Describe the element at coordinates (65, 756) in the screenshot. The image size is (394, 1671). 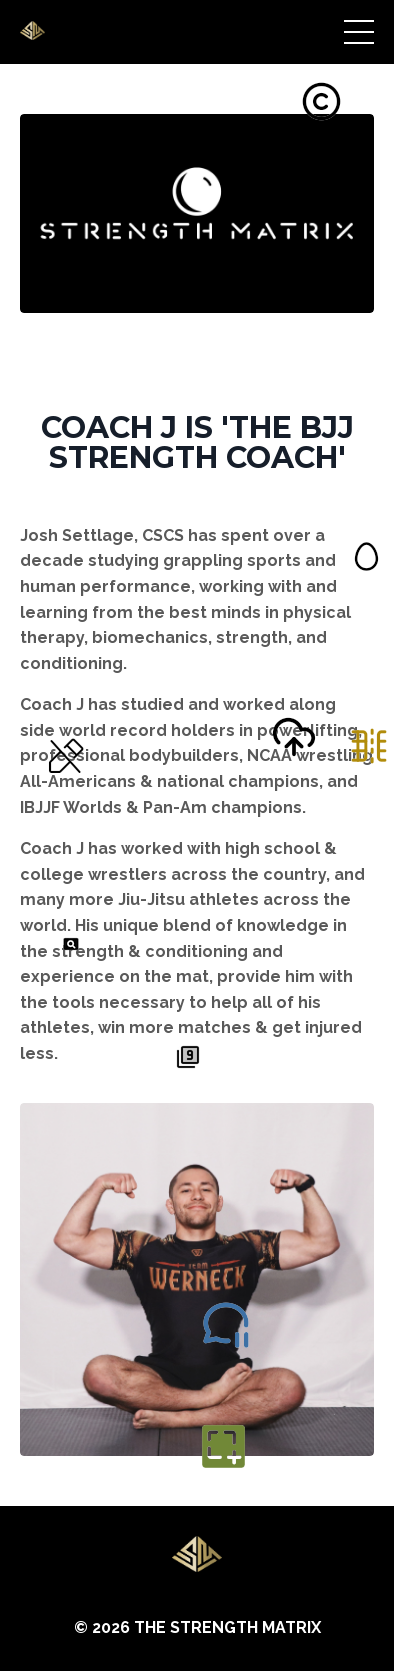
I see `editing is disabled` at that location.